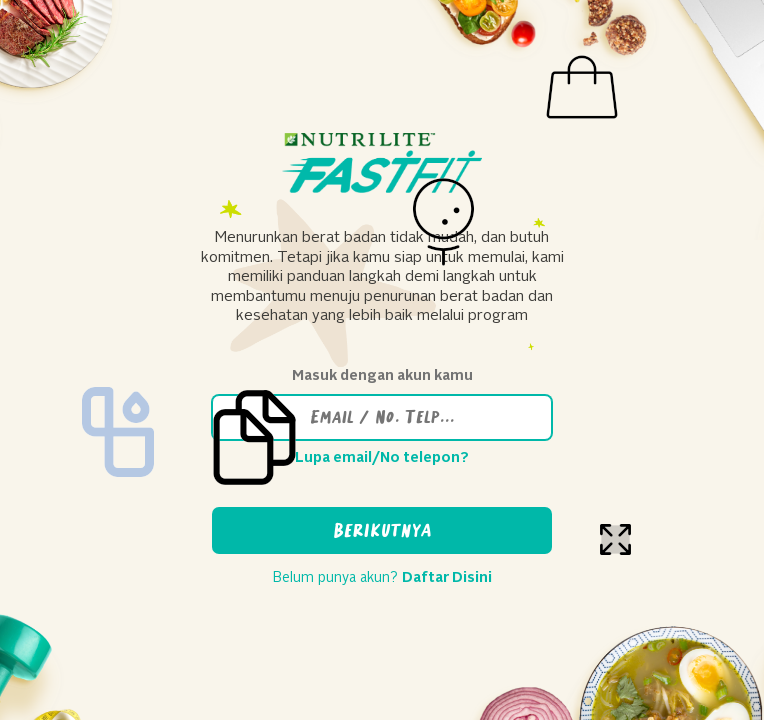 The height and width of the screenshot is (720, 764). Describe the element at coordinates (254, 437) in the screenshot. I see `view all documents` at that location.